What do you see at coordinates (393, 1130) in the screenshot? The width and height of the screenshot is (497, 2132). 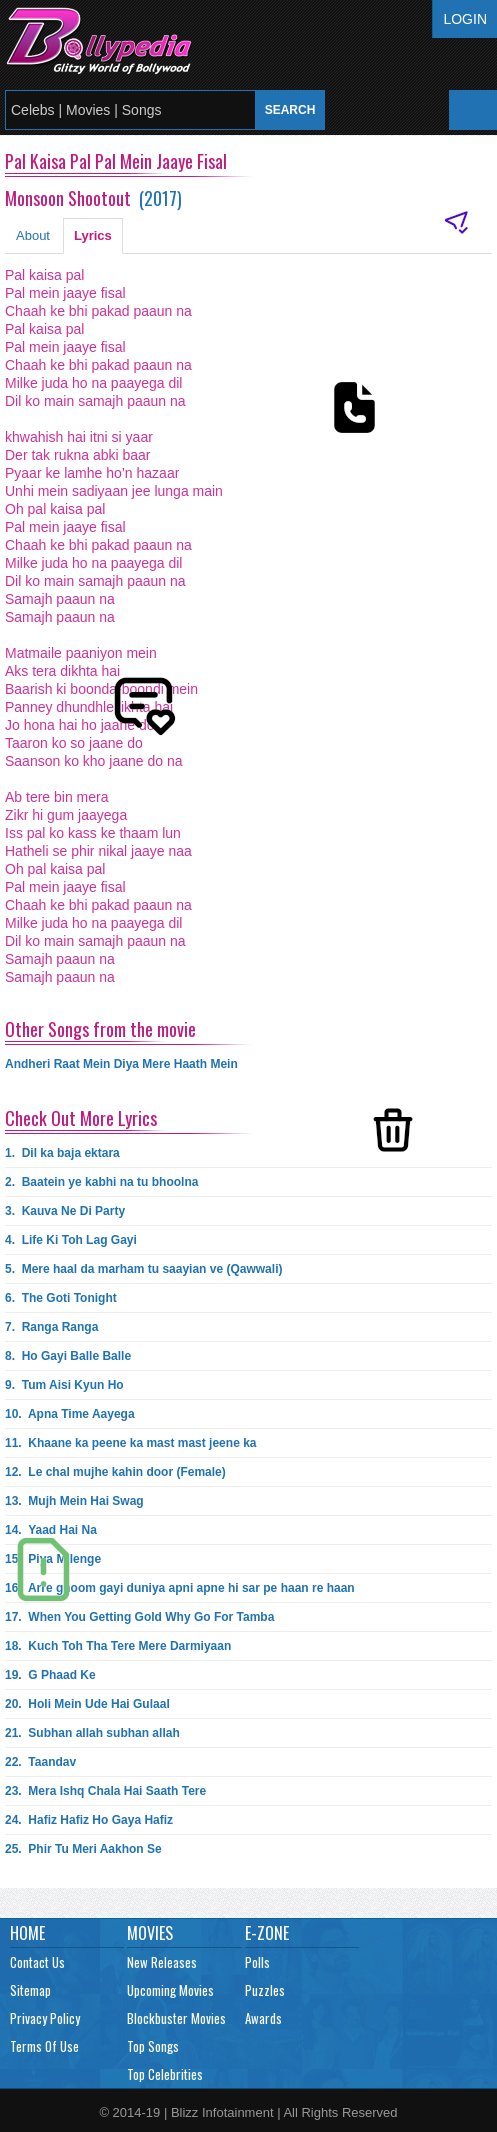 I see `delete selected item` at bounding box center [393, 1130].